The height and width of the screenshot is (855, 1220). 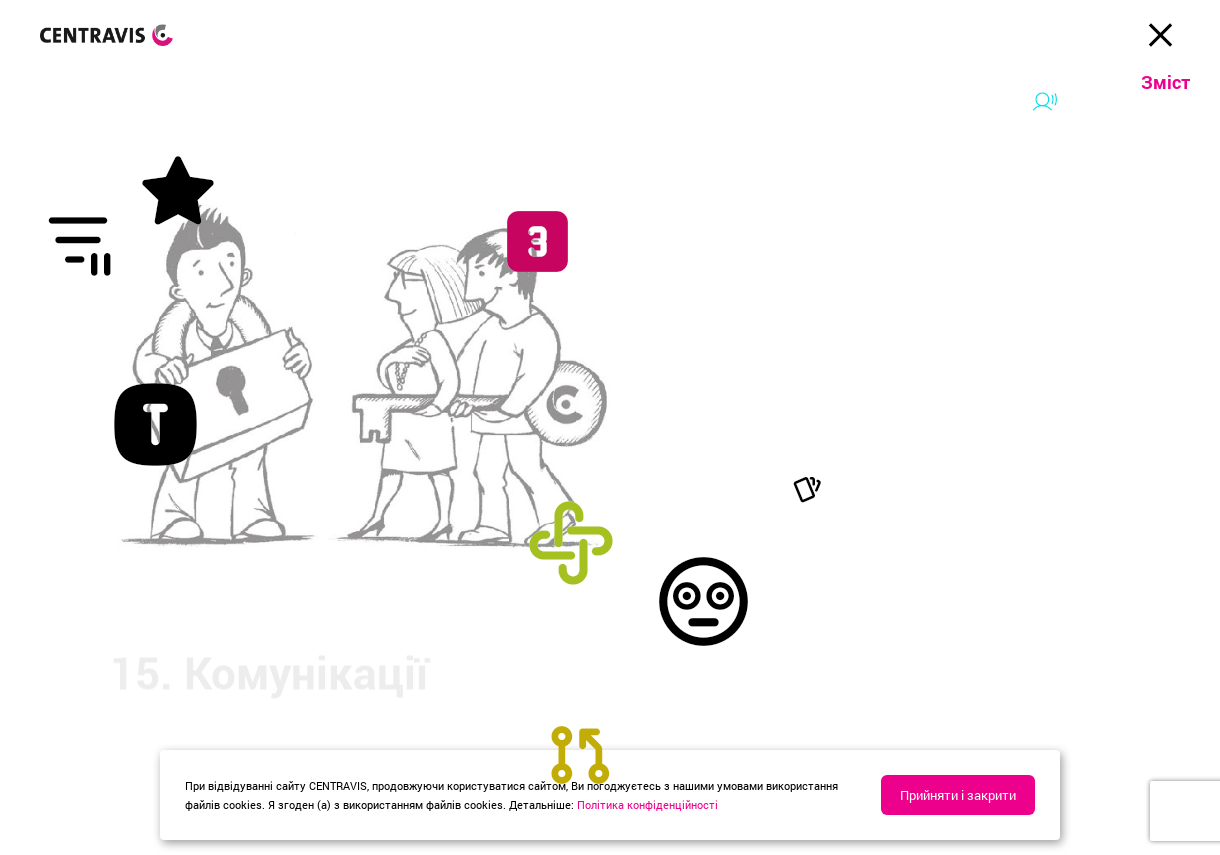 What do you see at coordinates (178, 192) in the screenshot?
I see `add to favorites` at bounding box center [178, 192].